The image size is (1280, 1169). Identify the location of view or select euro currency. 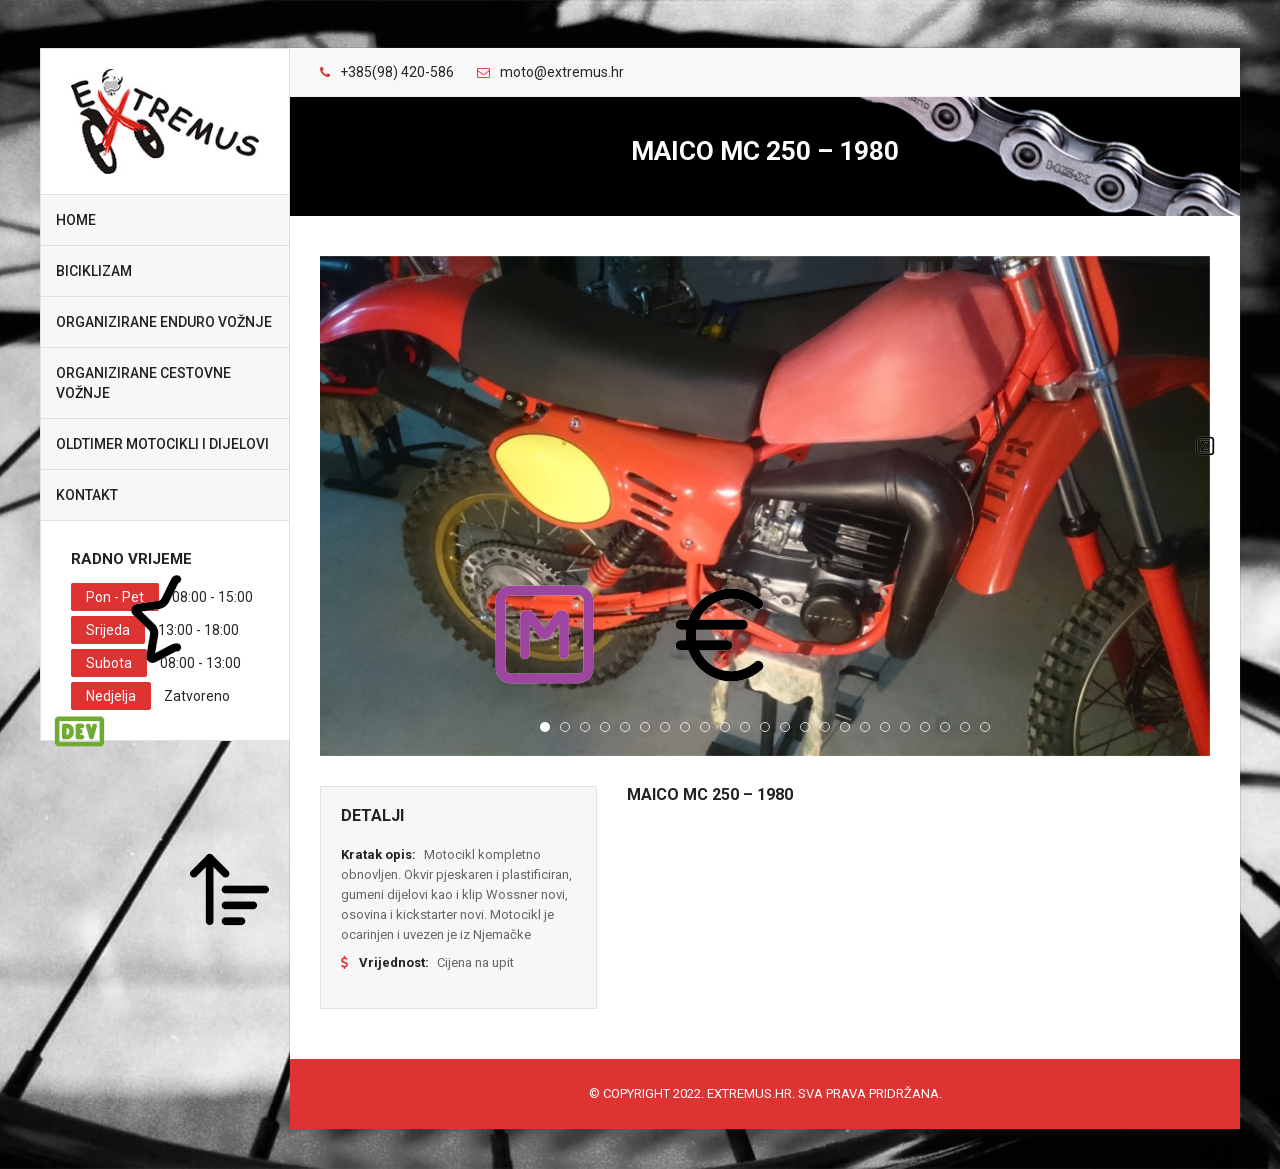
(722, 635).